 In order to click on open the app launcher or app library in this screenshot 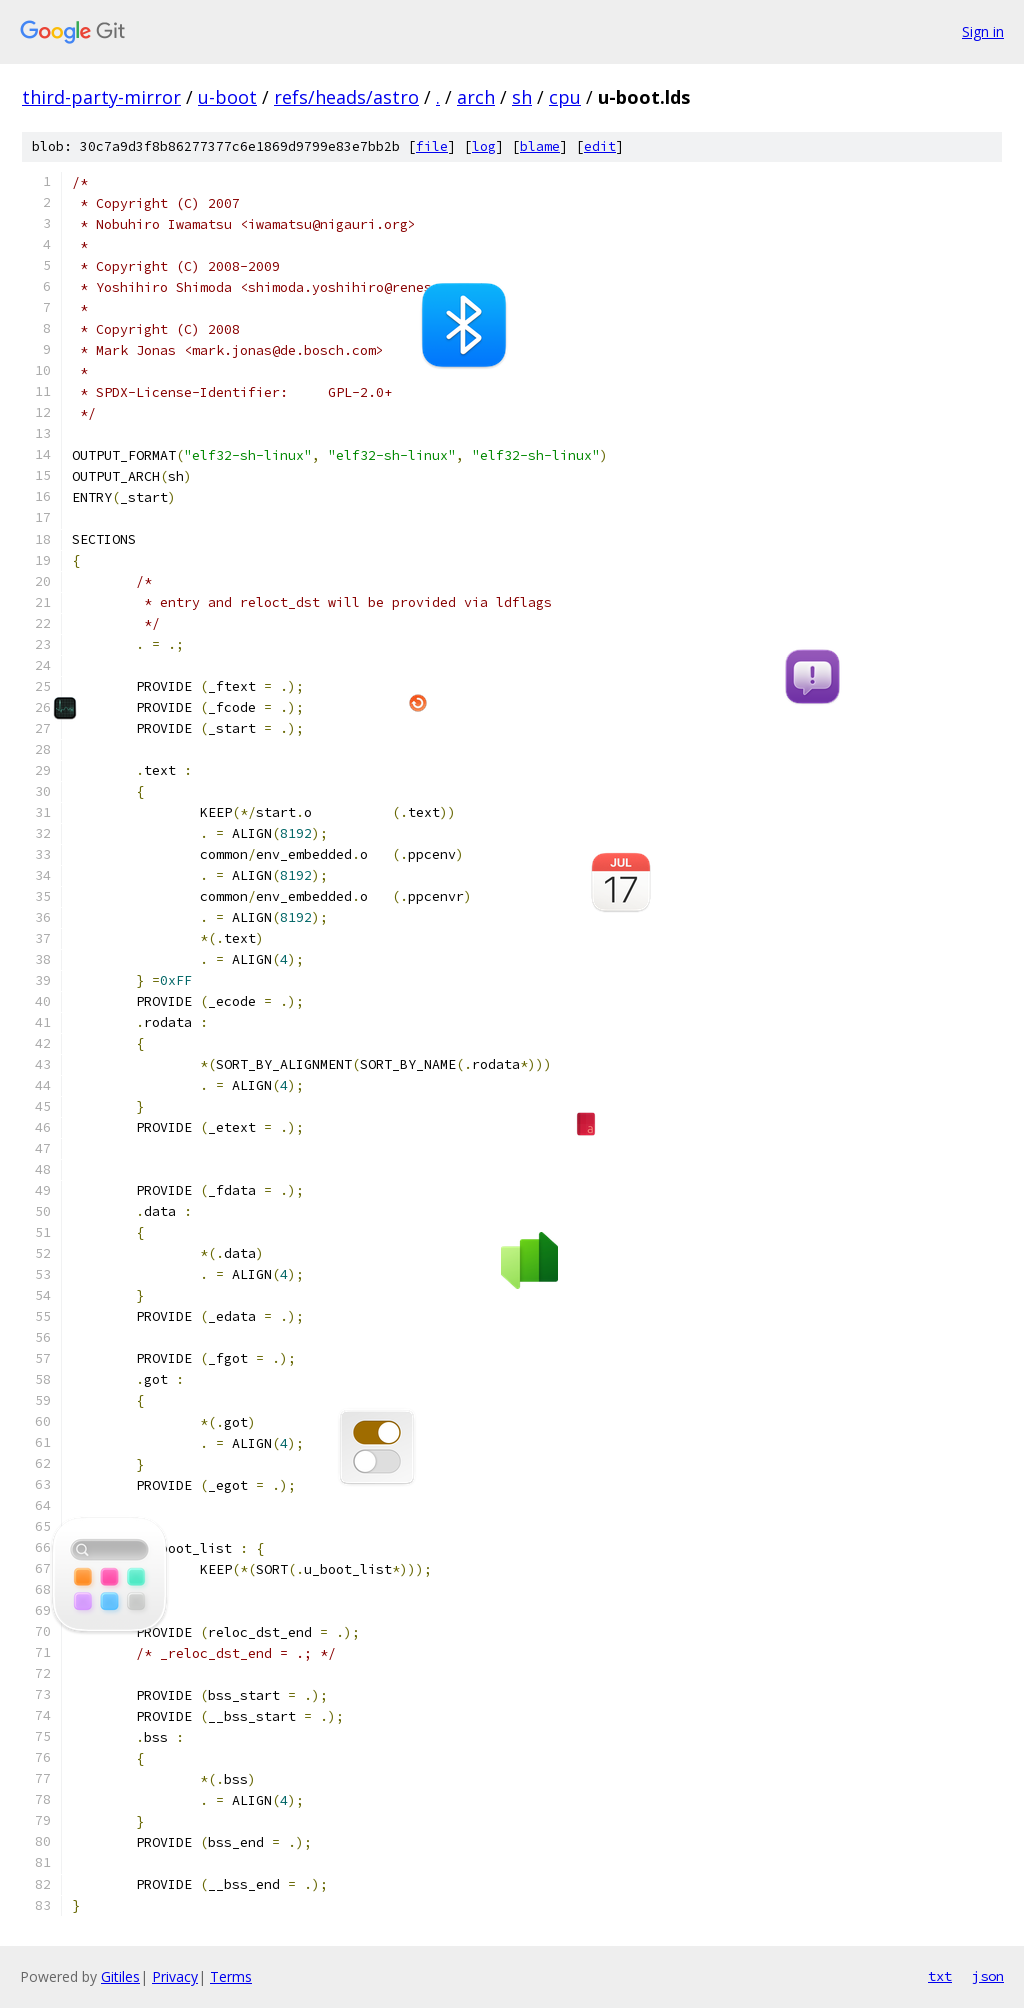, I will do `click(109, 1574)`.